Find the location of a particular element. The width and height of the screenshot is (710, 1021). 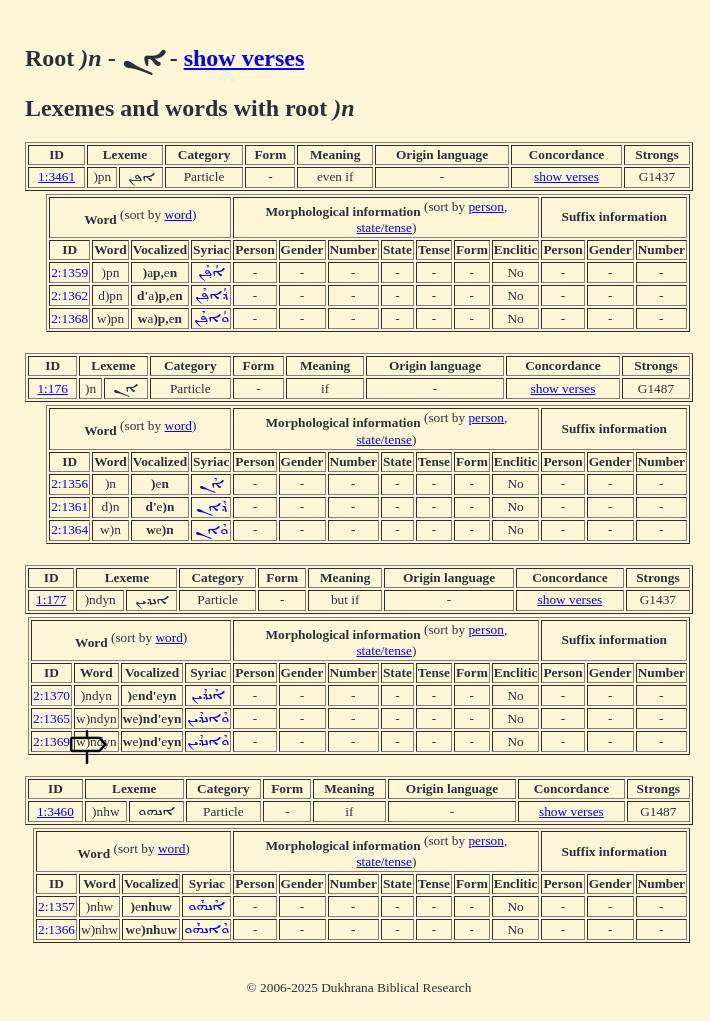

navigate to directions or wayfinding is located at coordinates (87, 747).